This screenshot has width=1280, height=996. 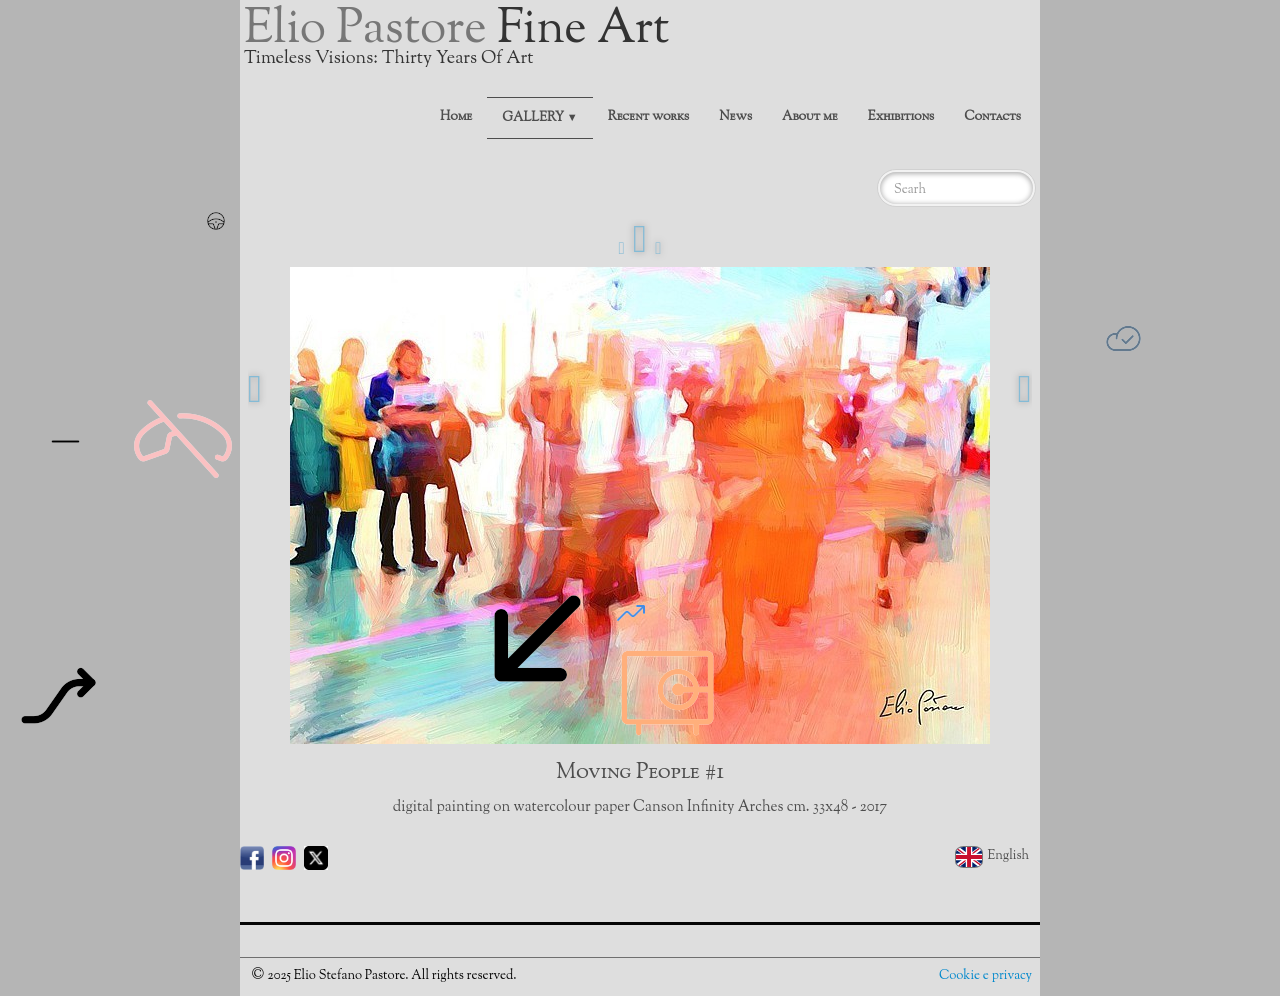 I want to click on decrease quantity or value, so click(x=65, y=441).